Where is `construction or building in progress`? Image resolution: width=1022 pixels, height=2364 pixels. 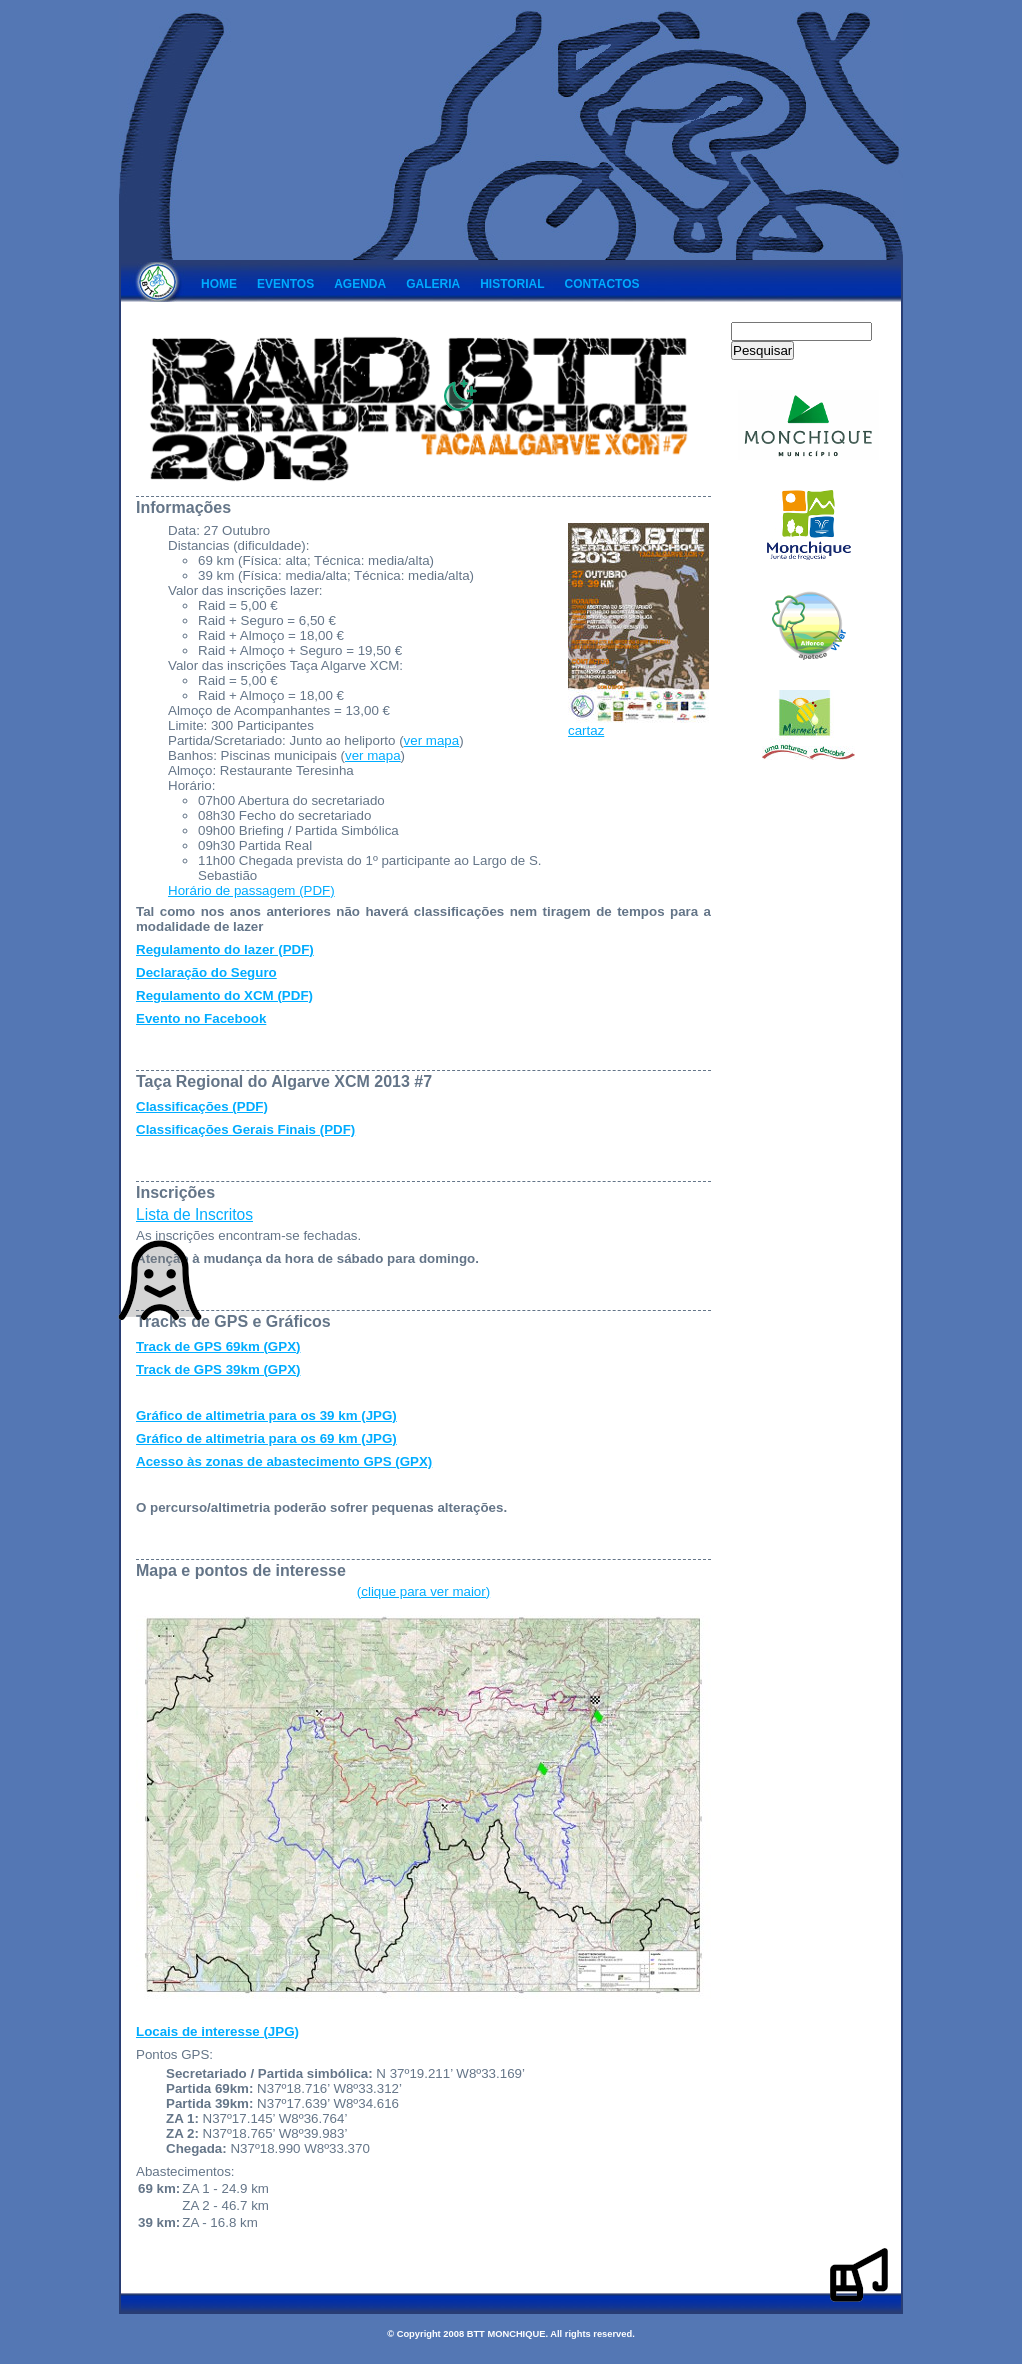 construction or building in progress is located at coordinates (860, 2278).